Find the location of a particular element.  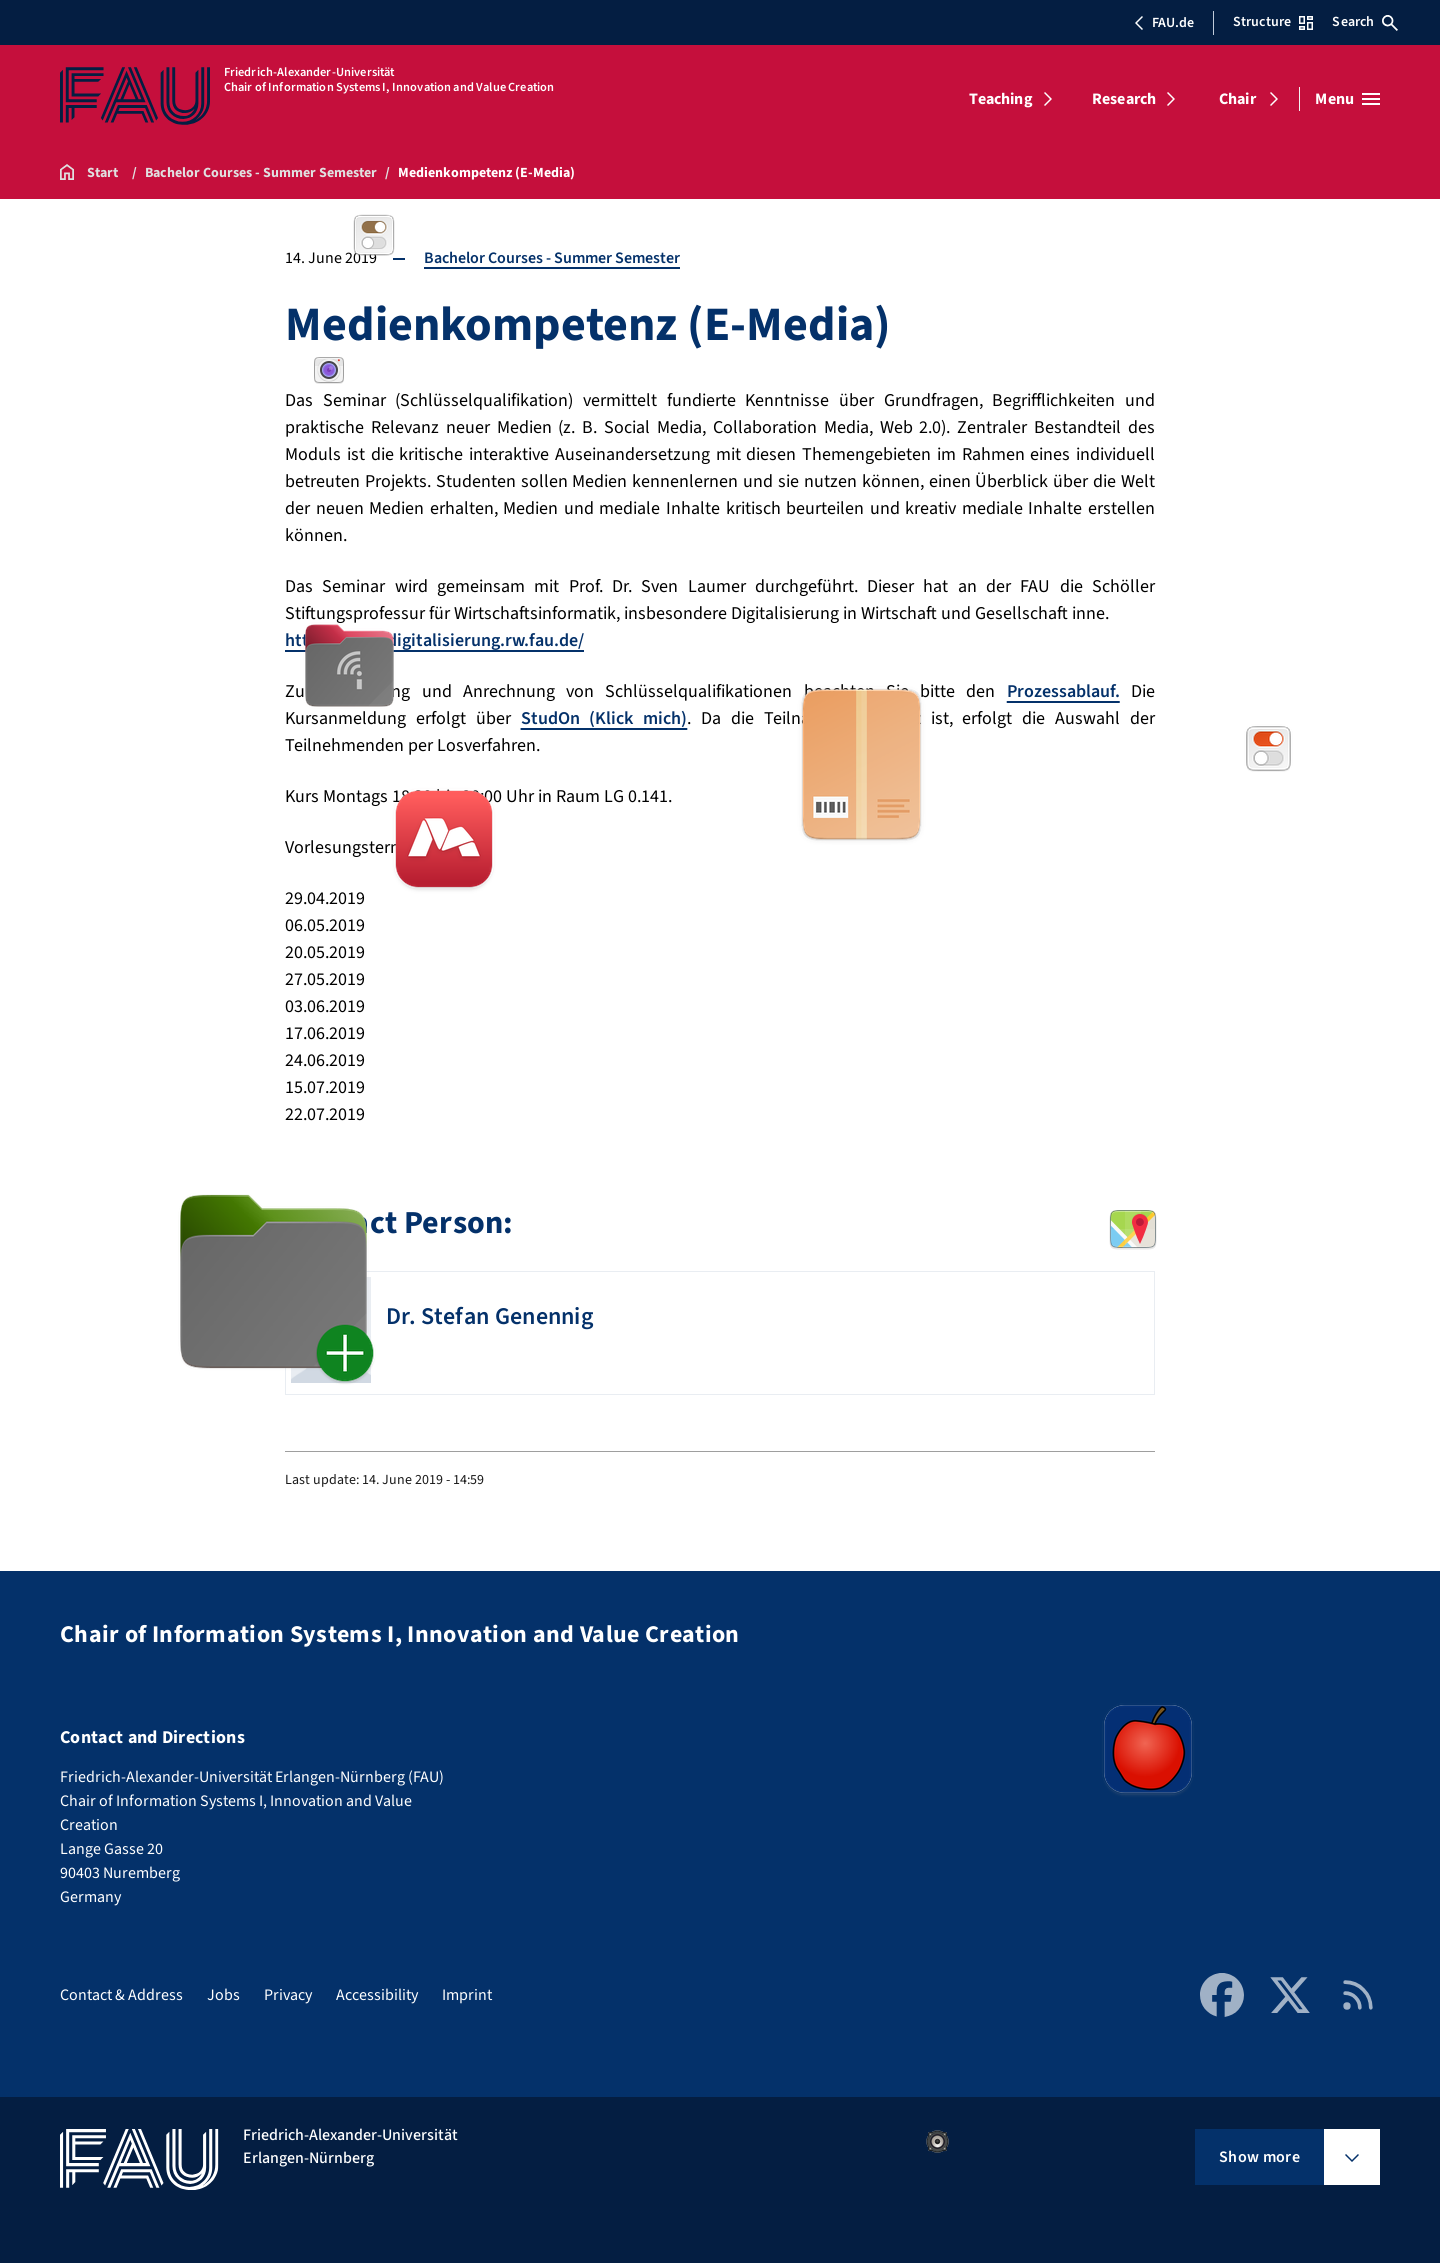

open cheese webcam application is located at coordinates (329, 370).